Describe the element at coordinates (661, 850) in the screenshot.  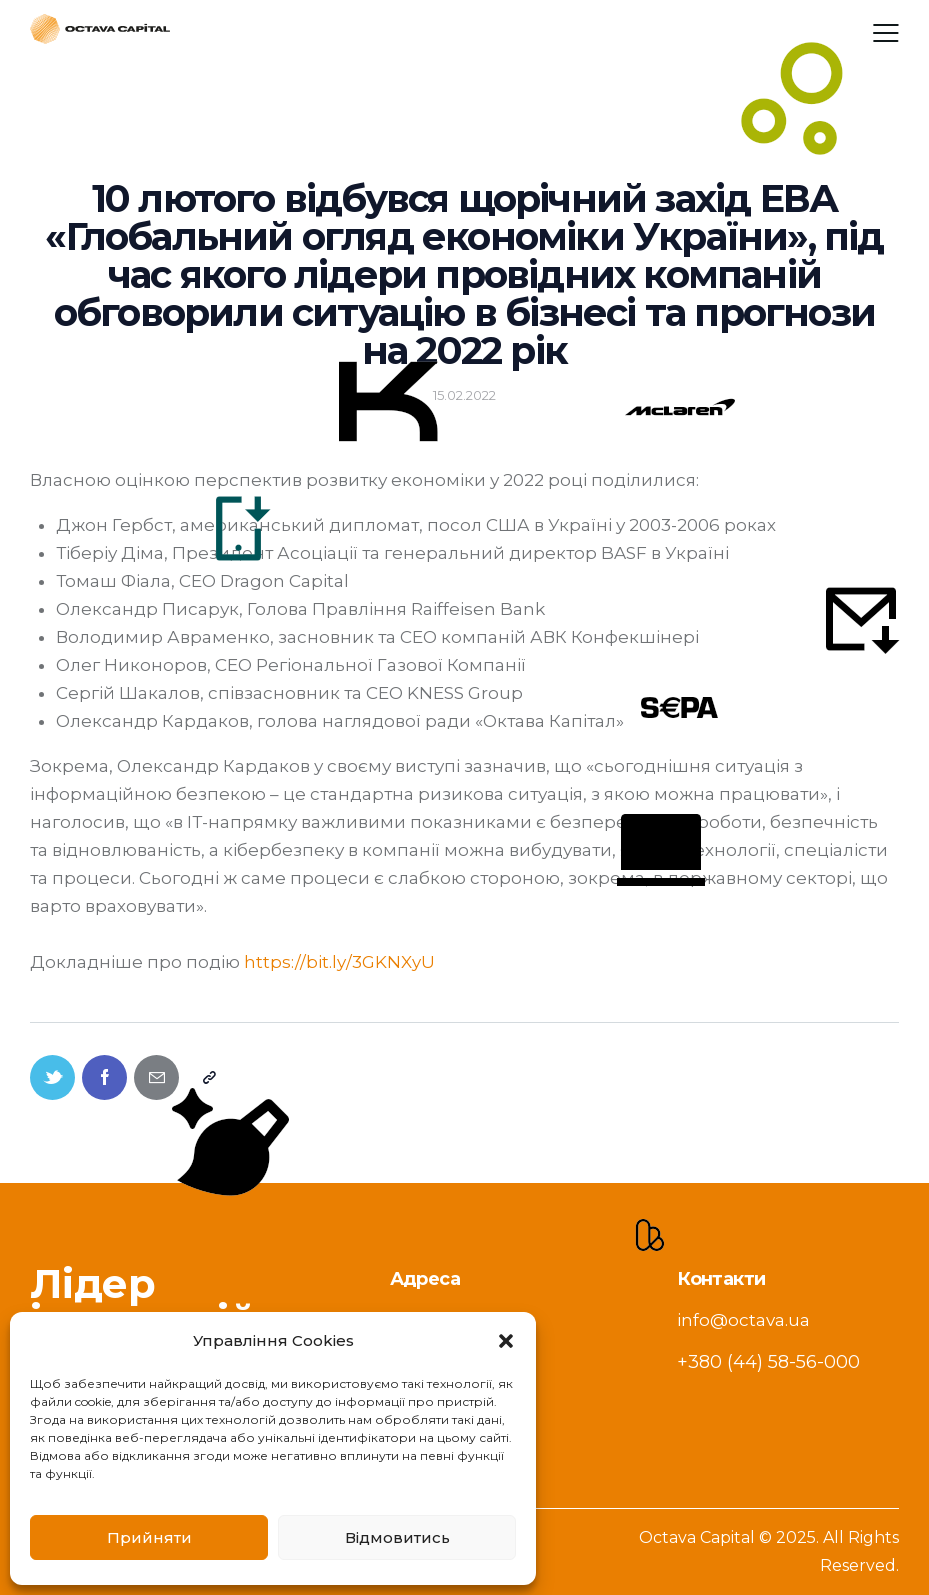
I see `view device information for macbook` at that location.